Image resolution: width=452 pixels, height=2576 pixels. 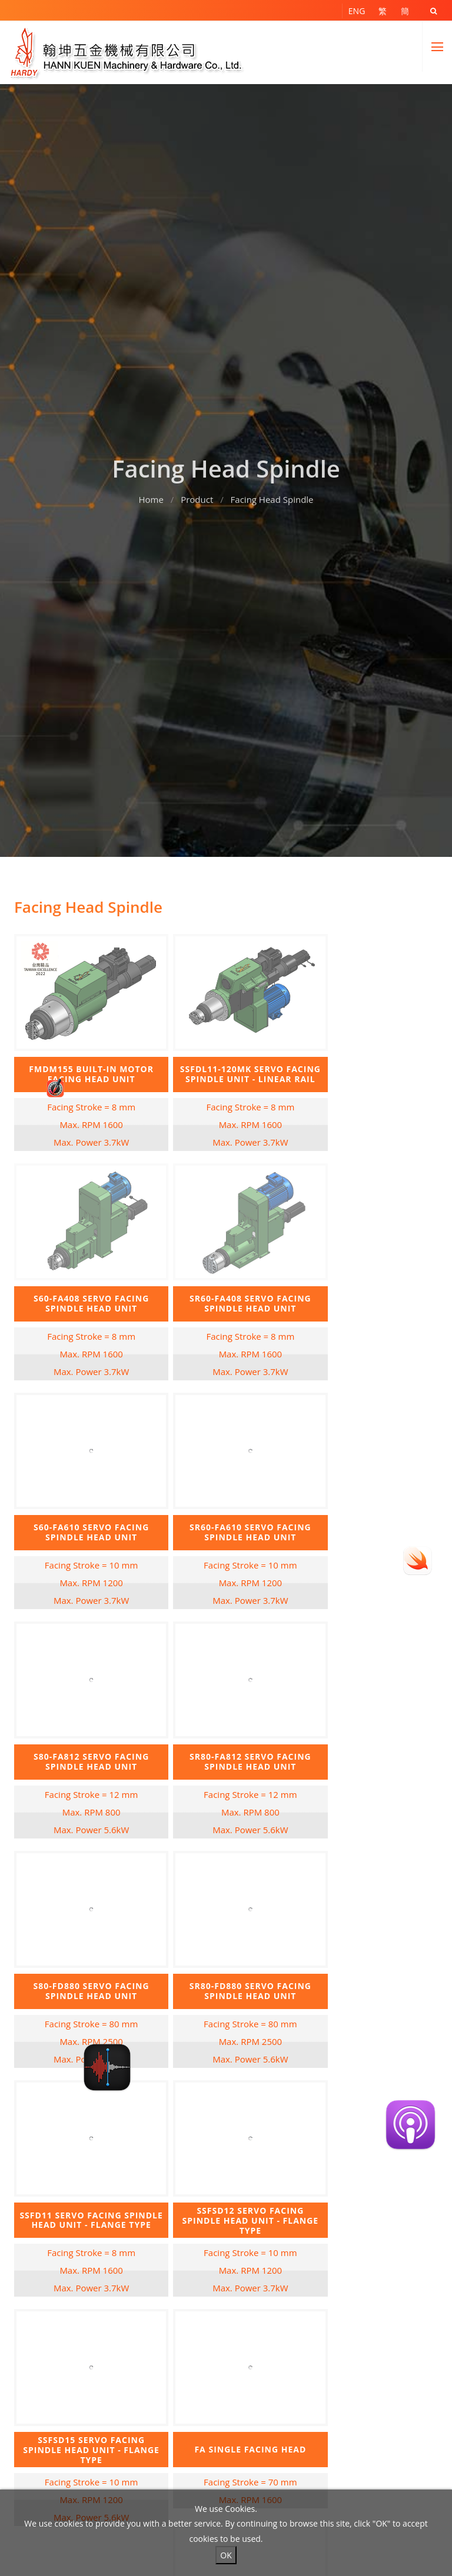 What do you see at coordinates (107, 2067) in the screenshot?
I see `open the voice memos app` at bounding box center [107, 2067].